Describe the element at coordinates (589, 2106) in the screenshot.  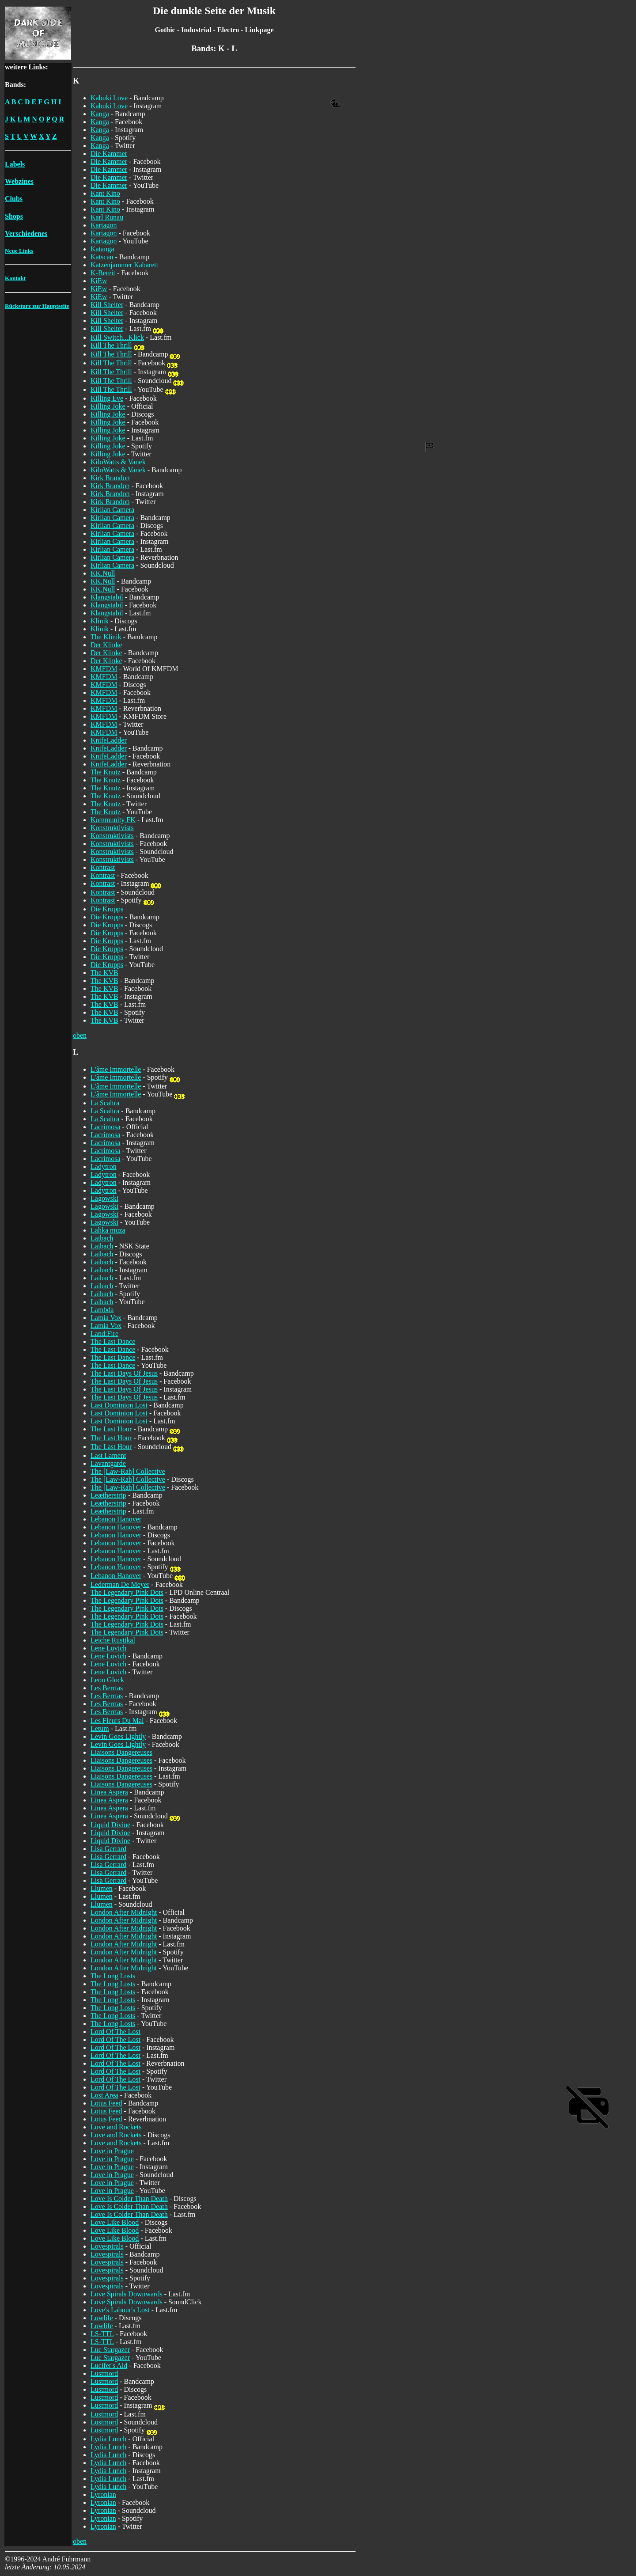
I see `printing is currently unavailable` at that location.